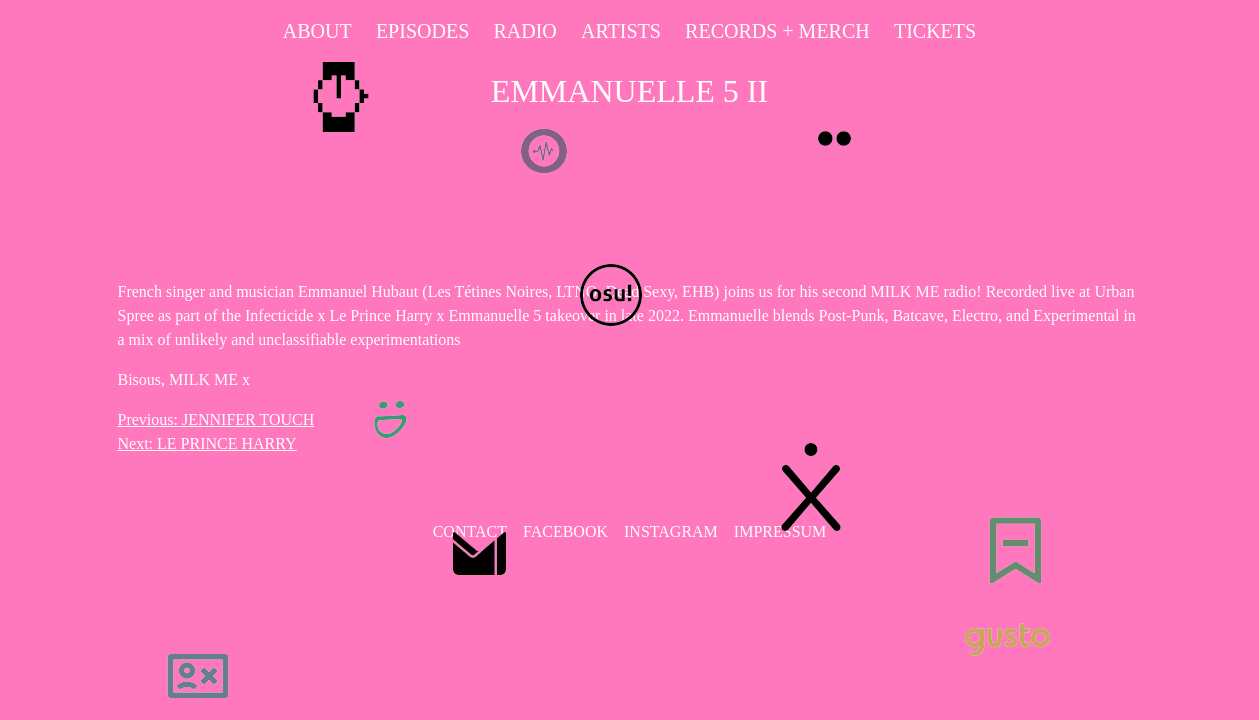  Describe the element at coordinates (544, 151) in the screenshot. I see `graylog logo - open log management platform` at that location.